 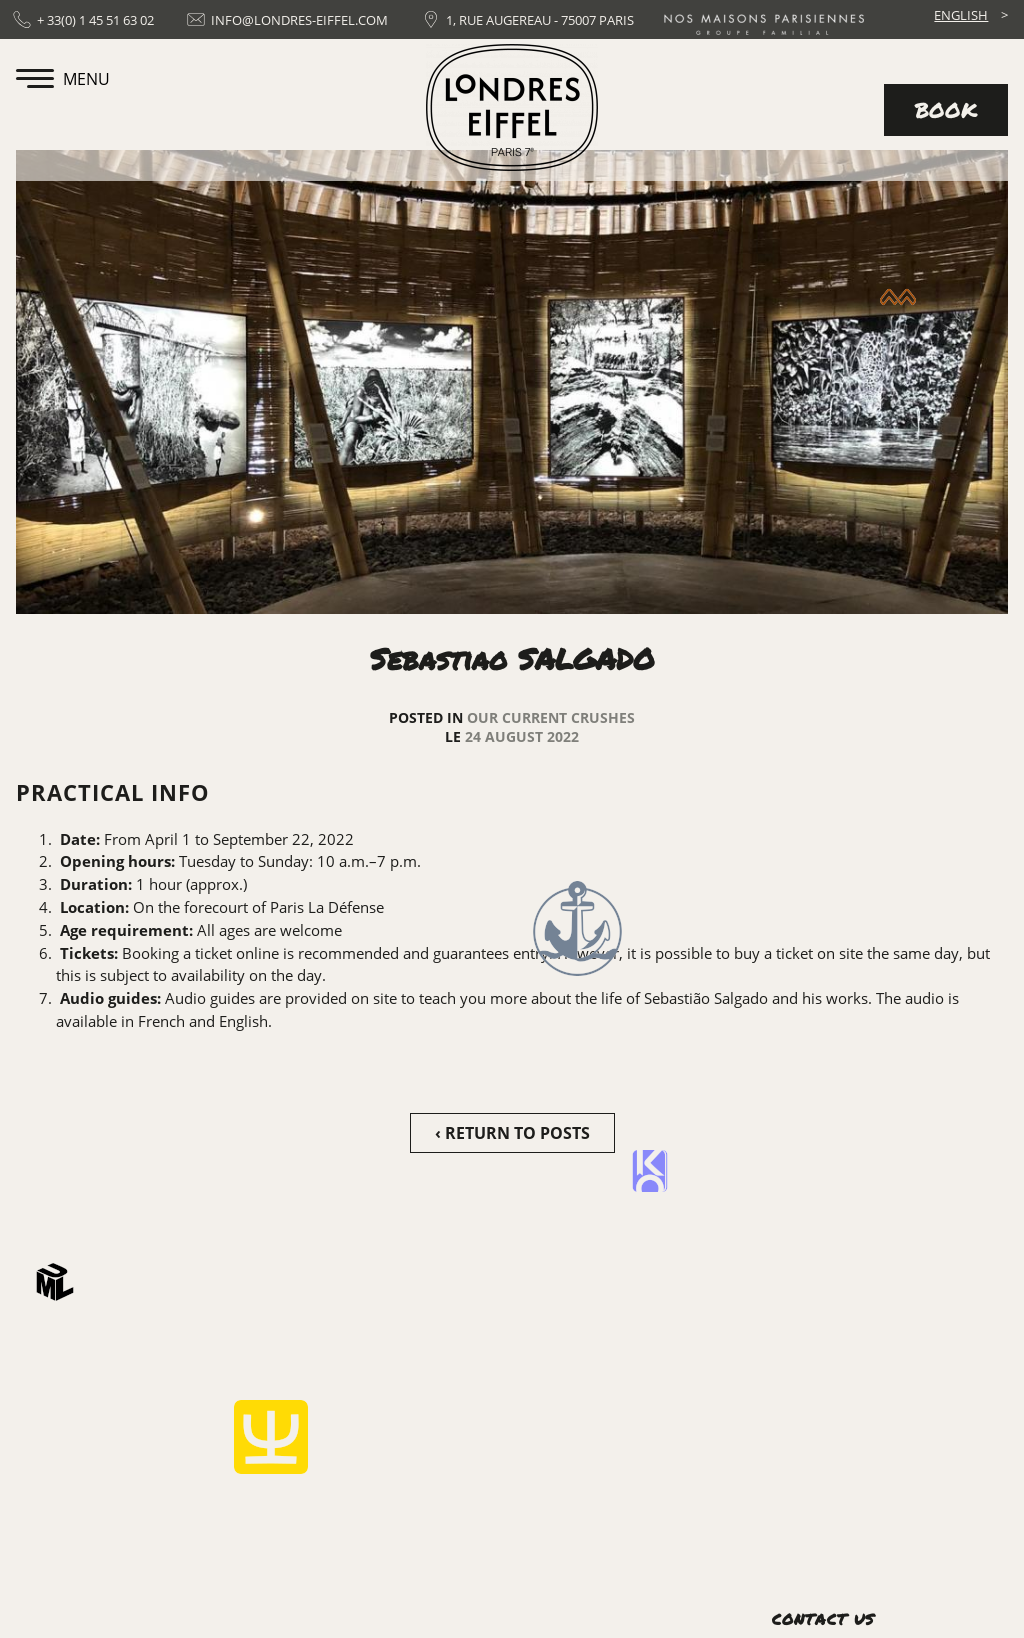 I want to click on open KOReader e-book application, so click(x=650, y=1171).